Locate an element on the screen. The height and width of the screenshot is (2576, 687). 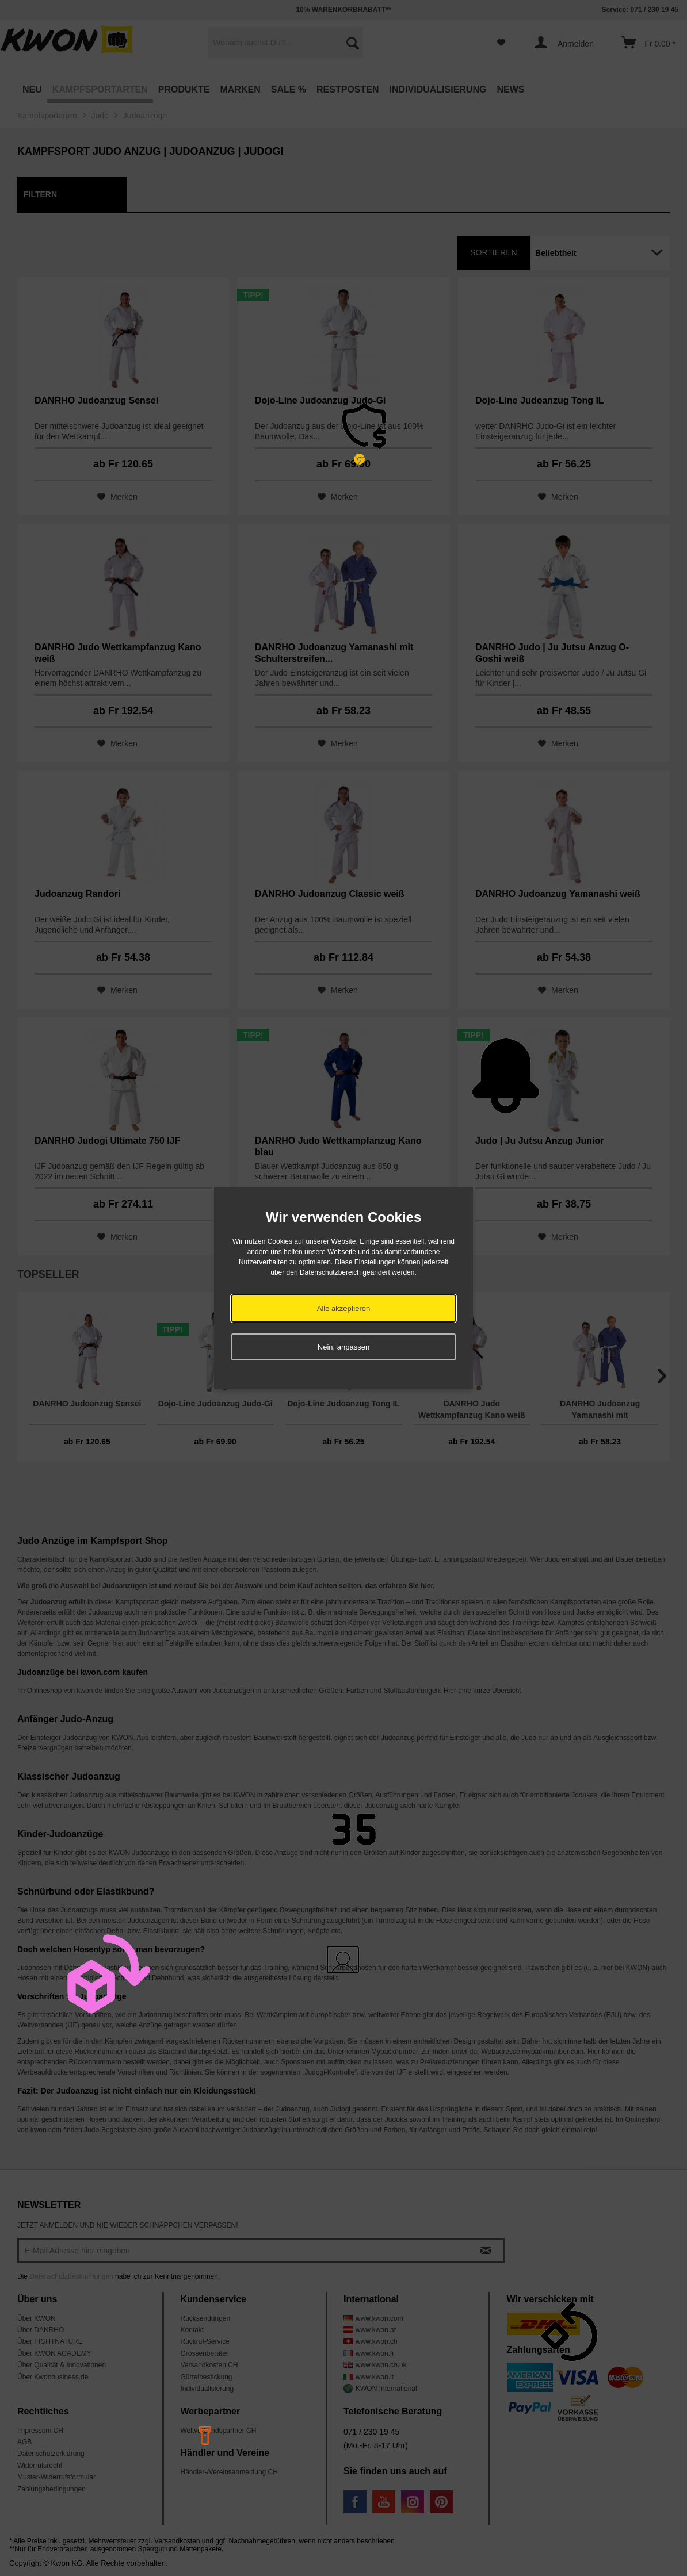
view notifications is located at coordinates (506, 1076).